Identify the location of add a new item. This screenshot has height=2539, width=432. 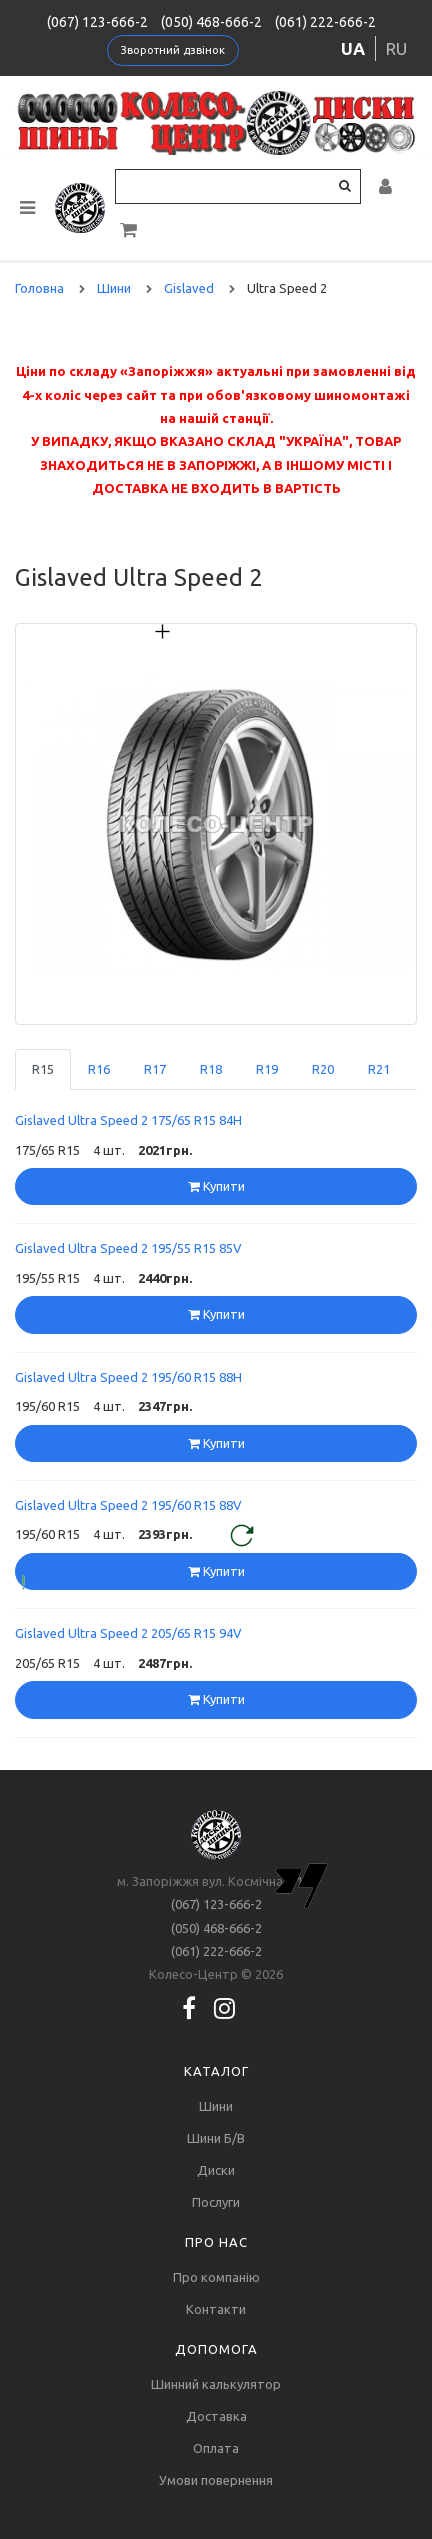
(162, 631).